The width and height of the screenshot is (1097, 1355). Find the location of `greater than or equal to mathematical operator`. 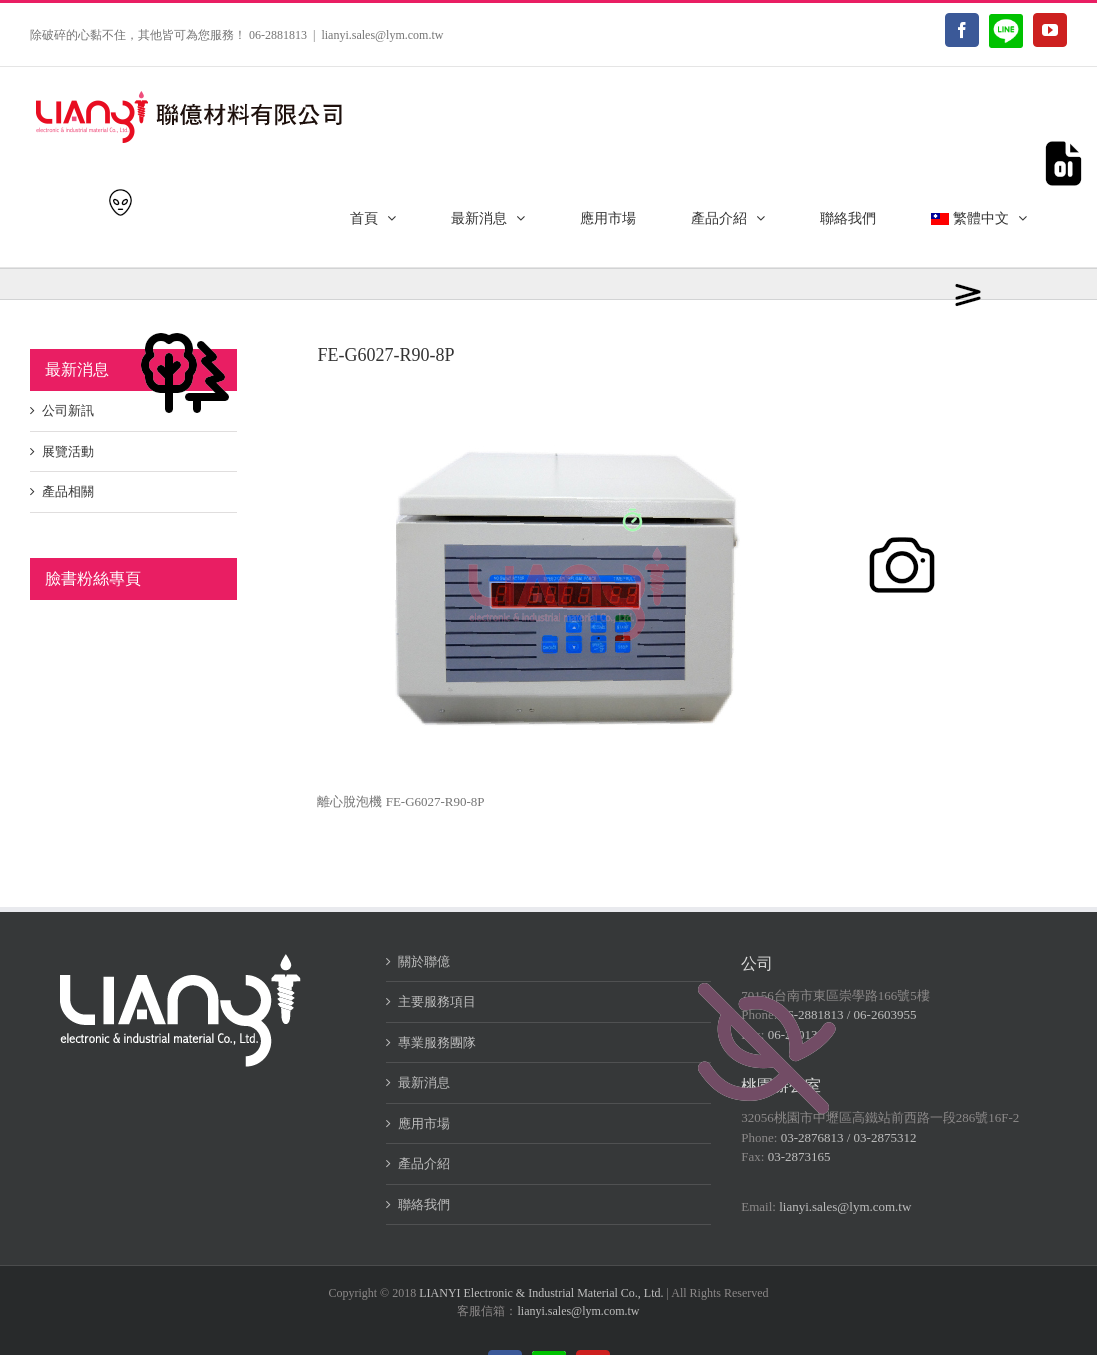

greater than or equal to mathematical operator is located at coordinates (968, 295).